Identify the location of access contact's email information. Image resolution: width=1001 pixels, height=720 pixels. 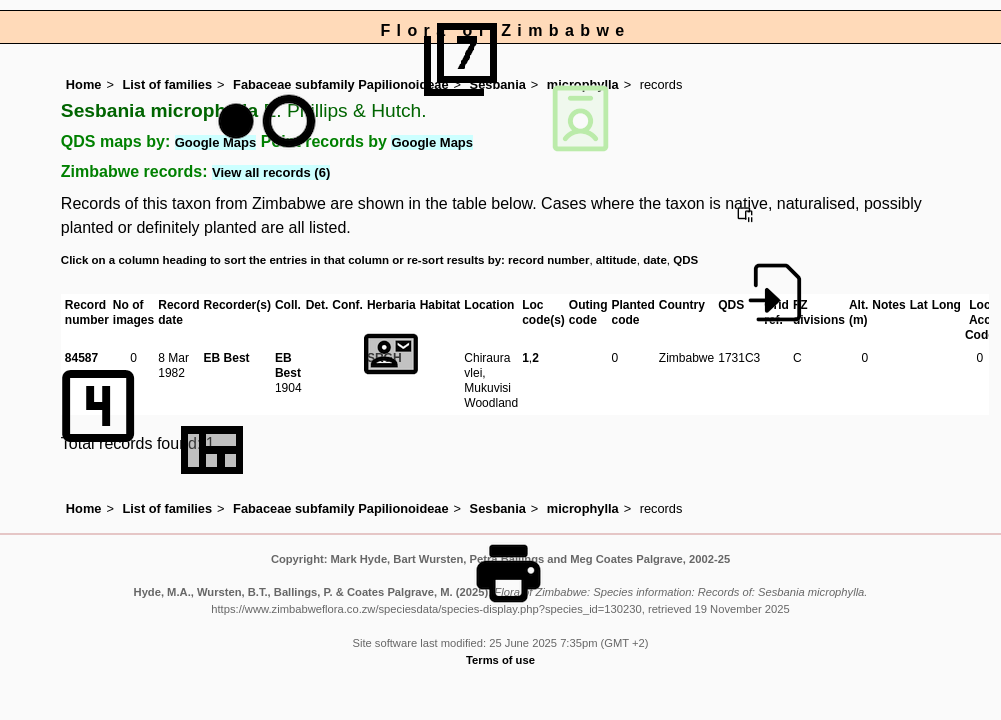
(391, 354).